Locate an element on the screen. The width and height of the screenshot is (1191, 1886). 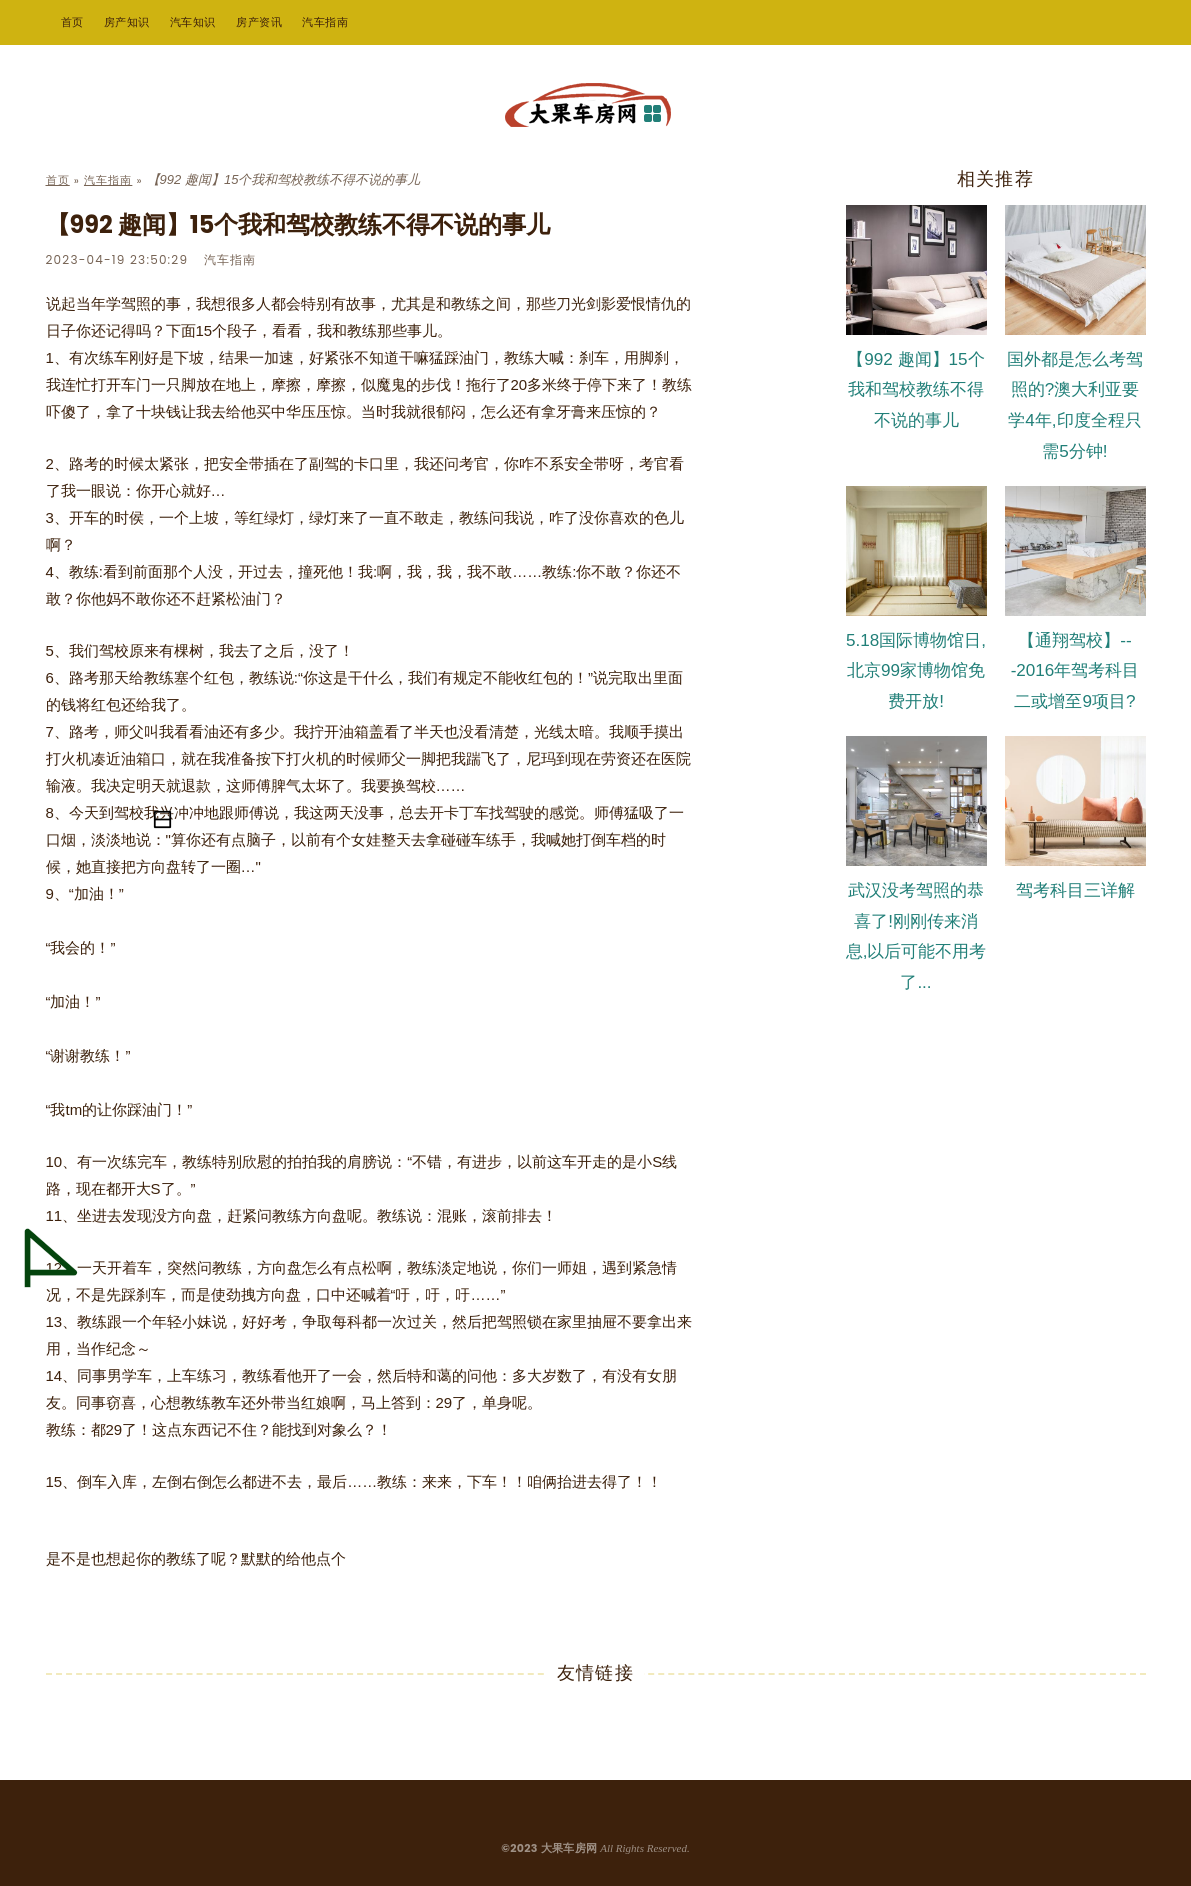
flag an item for review or attention is located at coordinates (48, 1258).